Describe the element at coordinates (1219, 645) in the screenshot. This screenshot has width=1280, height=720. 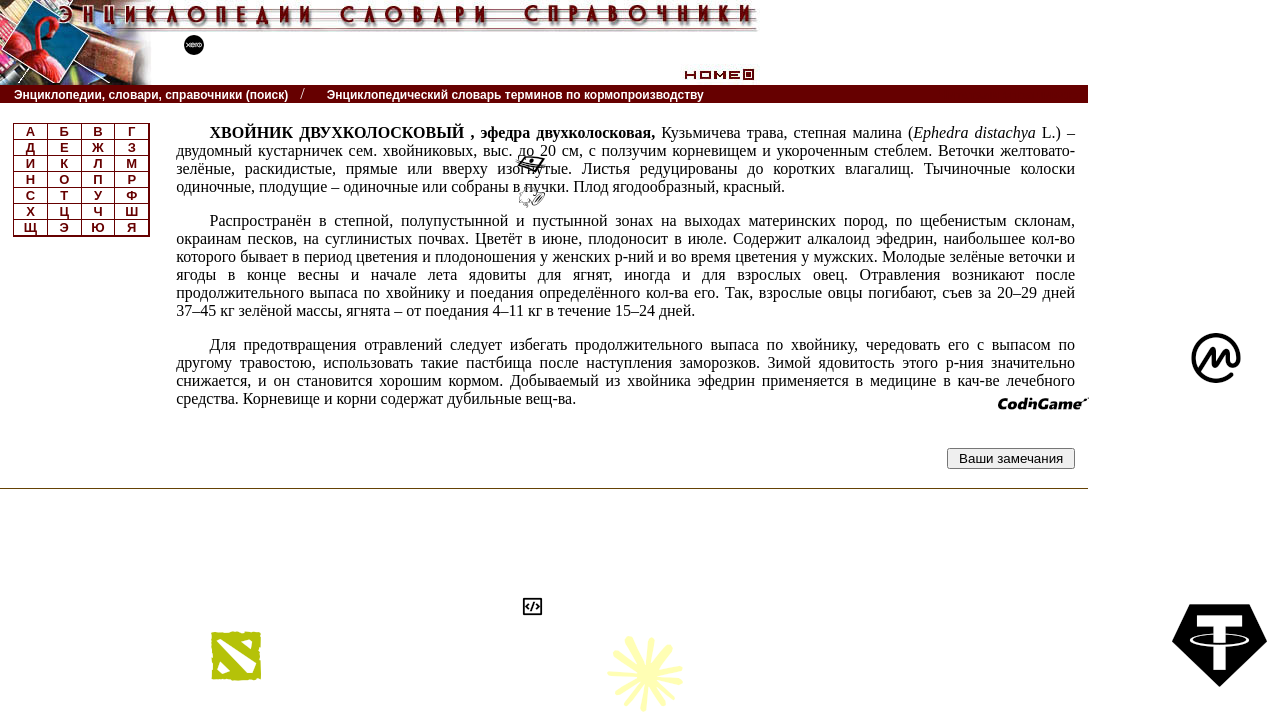
I see `tether (USDT) cryptocurrency logo` at that location.